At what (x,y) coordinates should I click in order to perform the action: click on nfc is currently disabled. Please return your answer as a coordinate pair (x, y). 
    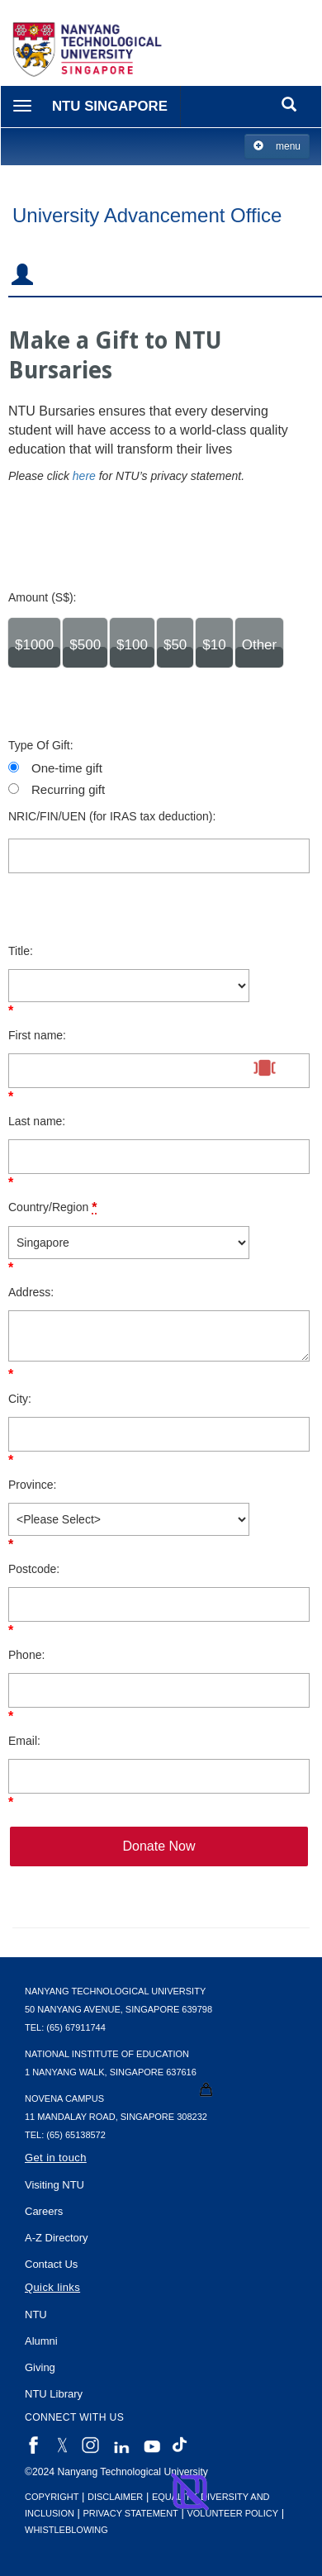
    Looking at the image, I should click on (190, 2492).